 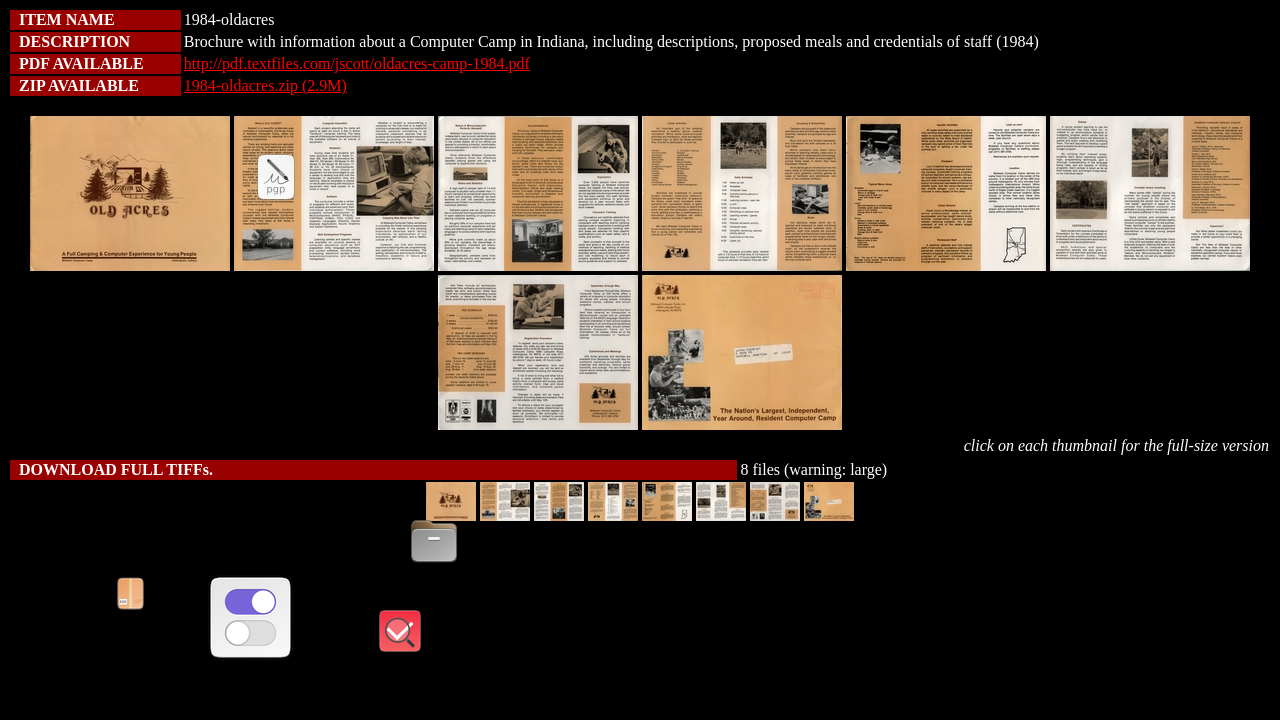 What do you see at coordinates (276, 177) in the screenshot?
I see `a PGP signature file for verifying authenticity` at bounding box center [276, 177].